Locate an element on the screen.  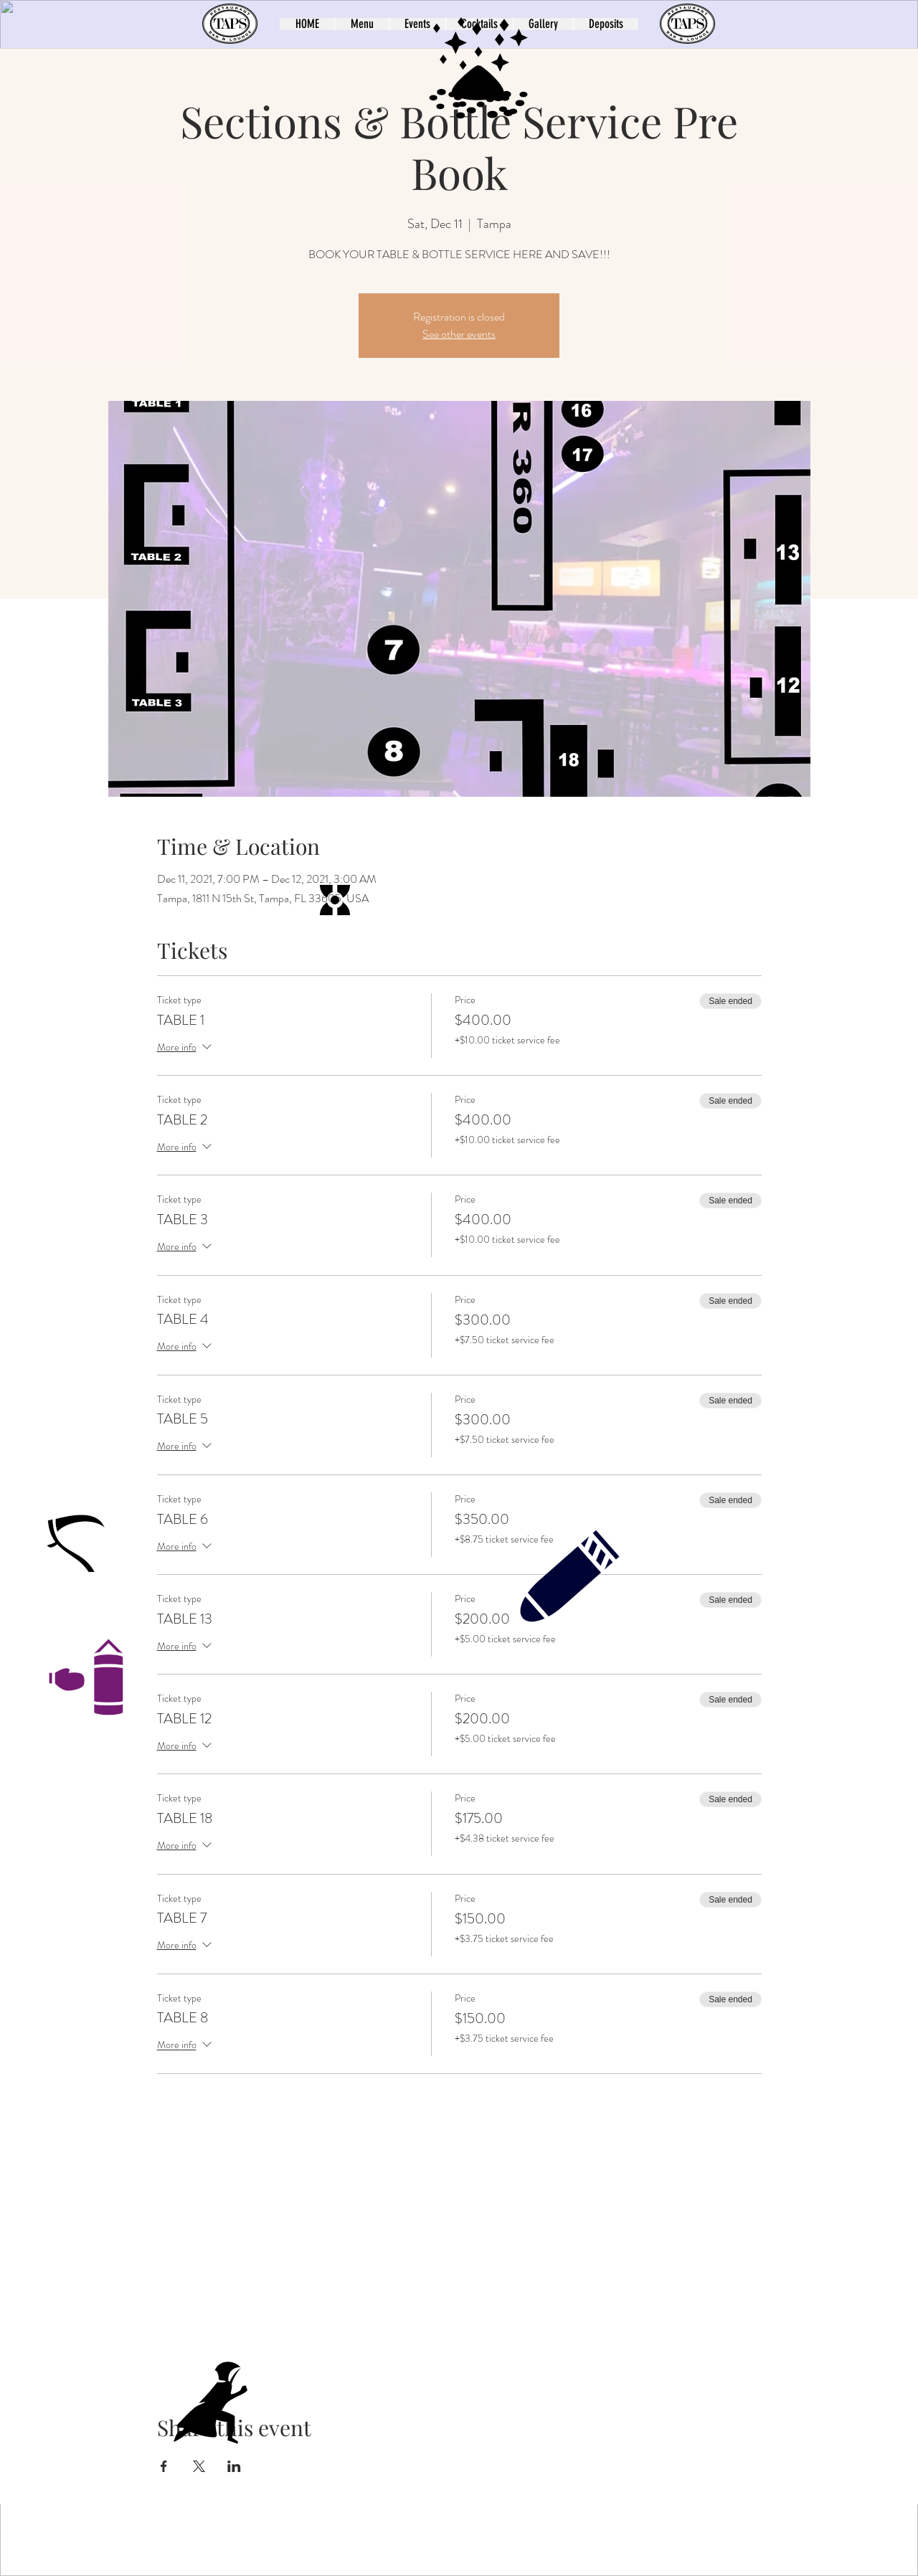
select rogue or assassin character class is located at coordinates (210, 2402).